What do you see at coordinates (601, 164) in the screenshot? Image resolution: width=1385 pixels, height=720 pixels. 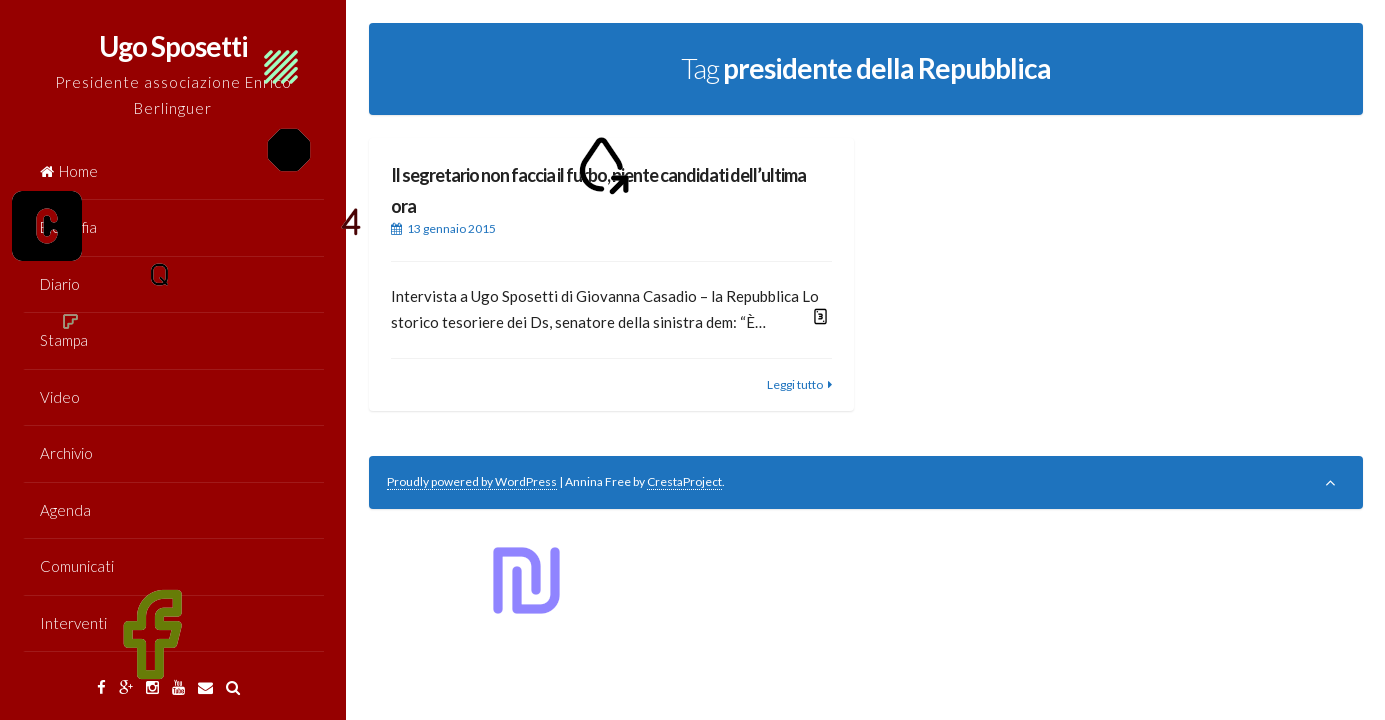 I see `share water usage or hydration data` at bounding box center [601, 164].